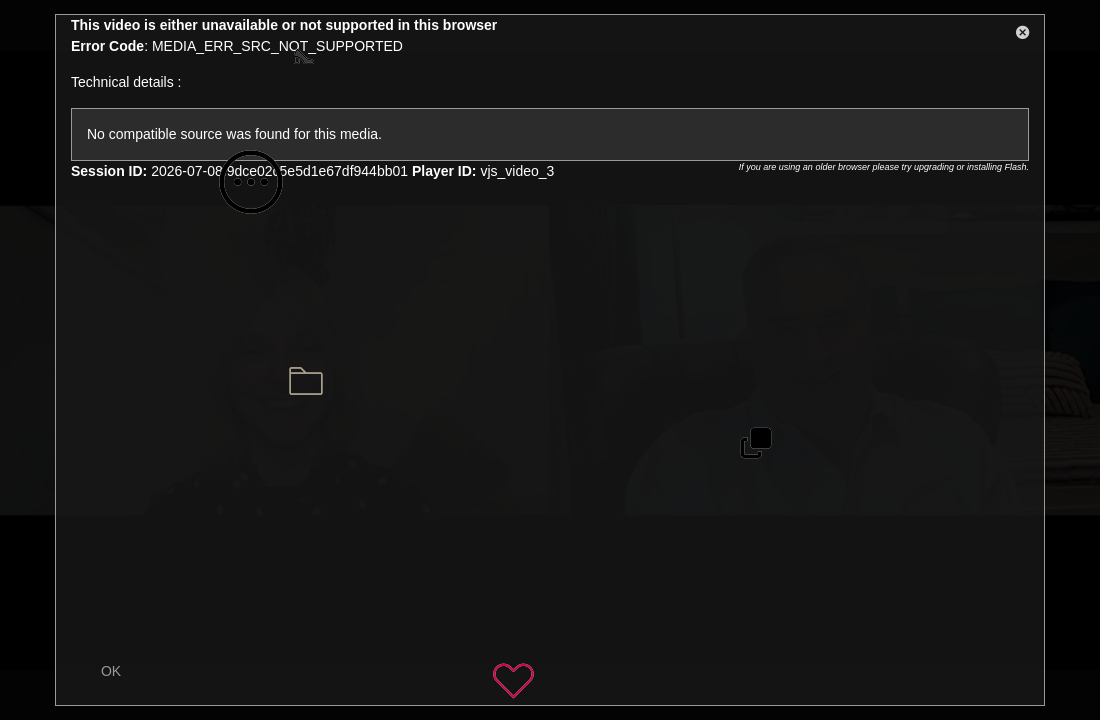 The image size is (1100, 720). Describe the element at coordinates (756, 443) in the screenshot. I see `duplicate or copy an item` at that location.